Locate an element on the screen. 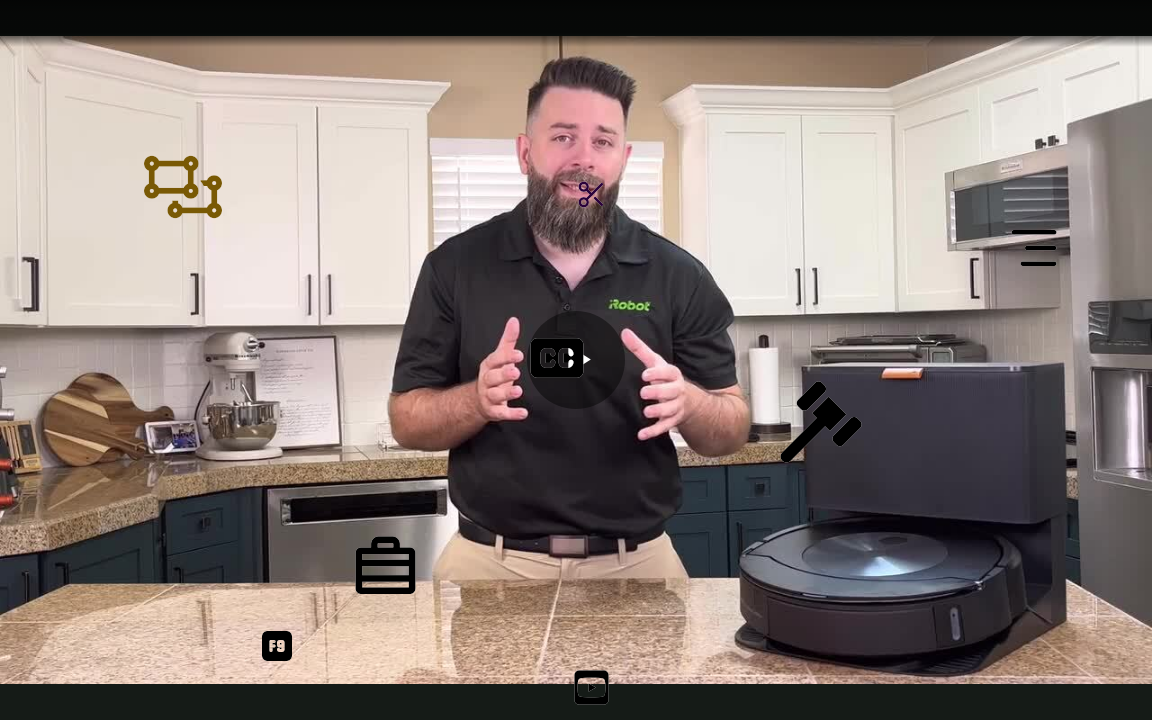 This screenshot has height=720, width=1152. enable closed captions for video content is located at coordinates (557, 358).